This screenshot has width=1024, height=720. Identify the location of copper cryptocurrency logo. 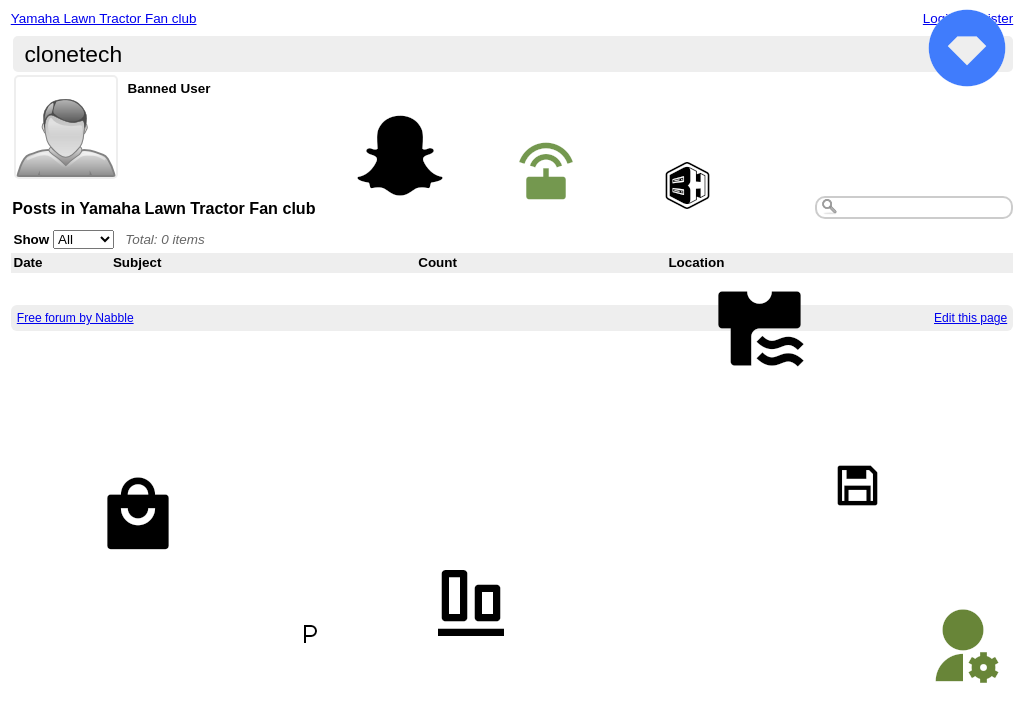
(967, 48).